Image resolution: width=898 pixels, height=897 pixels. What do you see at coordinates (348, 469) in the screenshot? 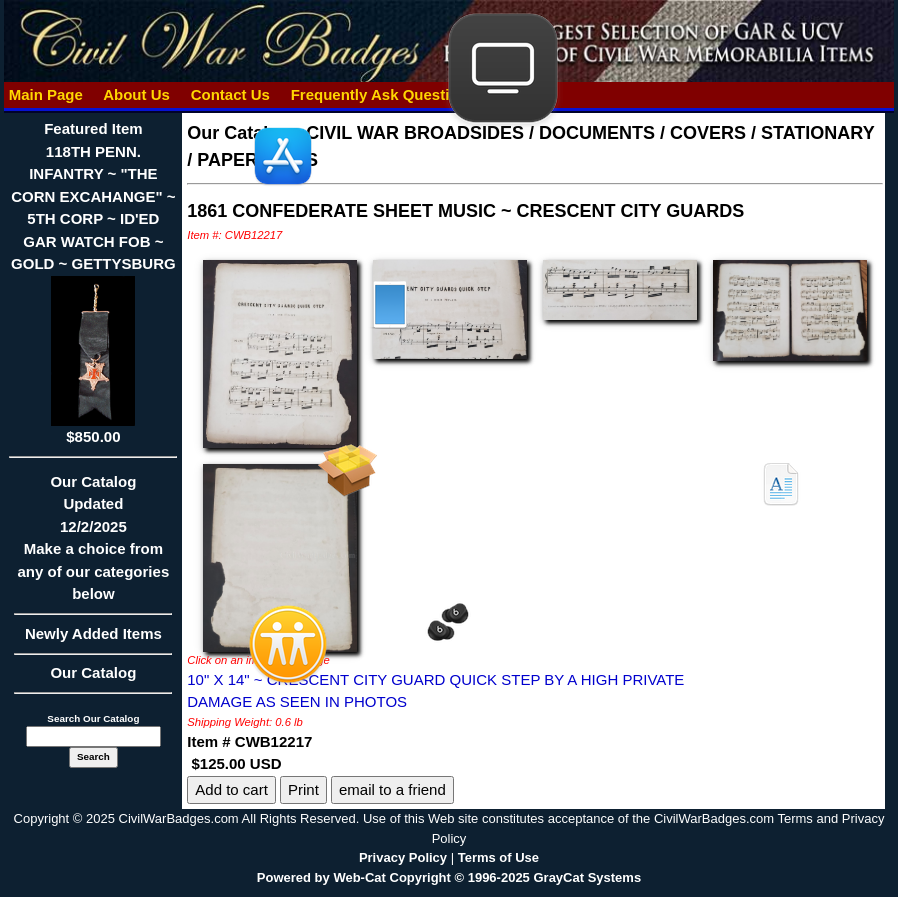
I see `install a software package bundle` at bounding box center [348, 469].